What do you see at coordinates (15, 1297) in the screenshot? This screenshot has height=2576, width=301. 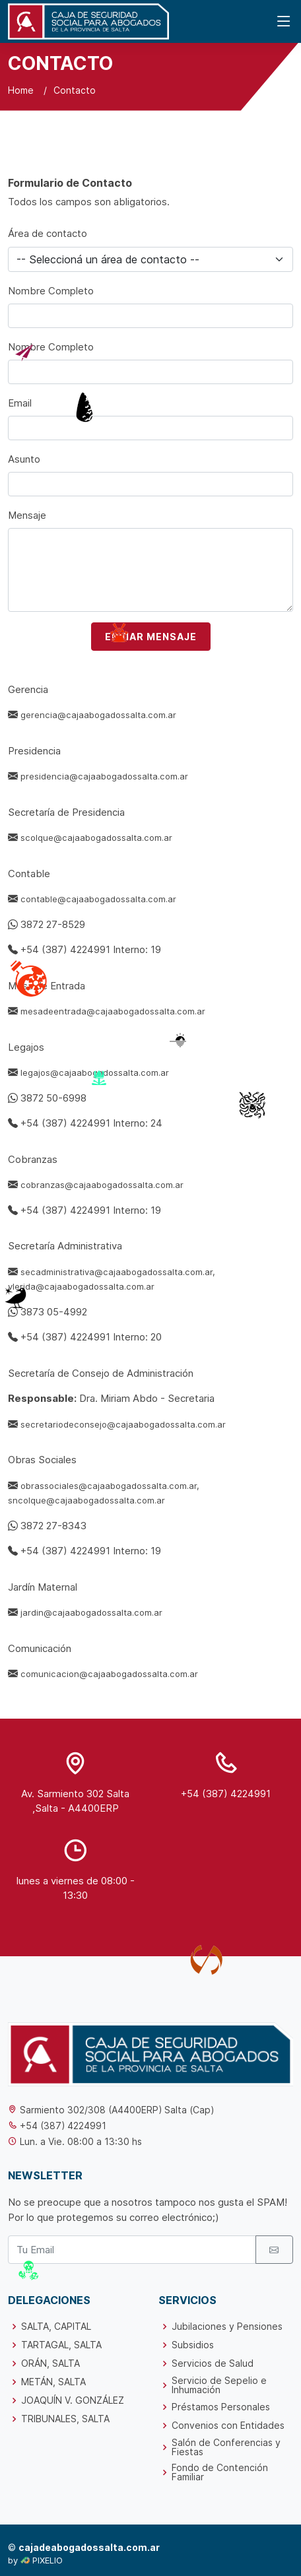 I see `indicates a distraction or interruption event` at bounding box center [15, 1297].